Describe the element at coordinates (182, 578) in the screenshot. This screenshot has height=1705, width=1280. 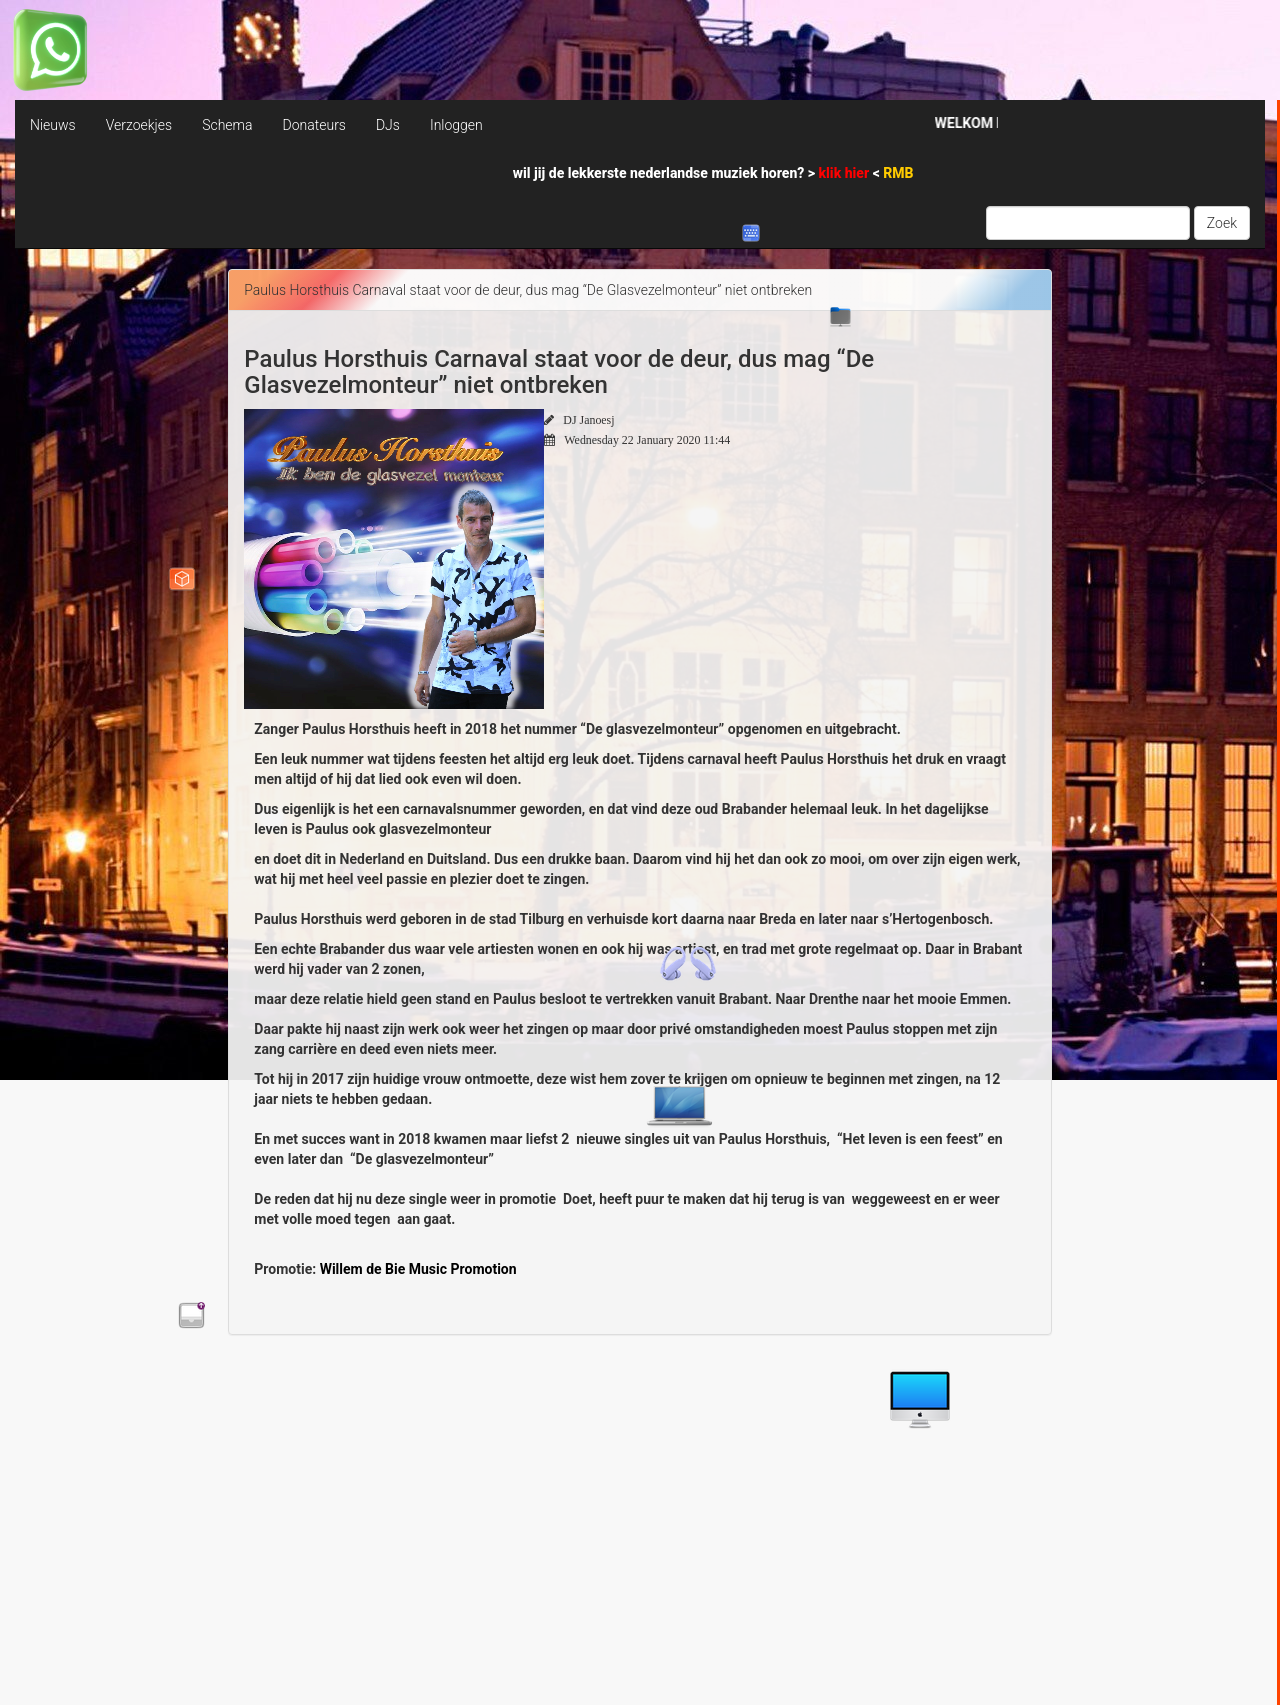
I see `open an STL 3D model file` at that location.